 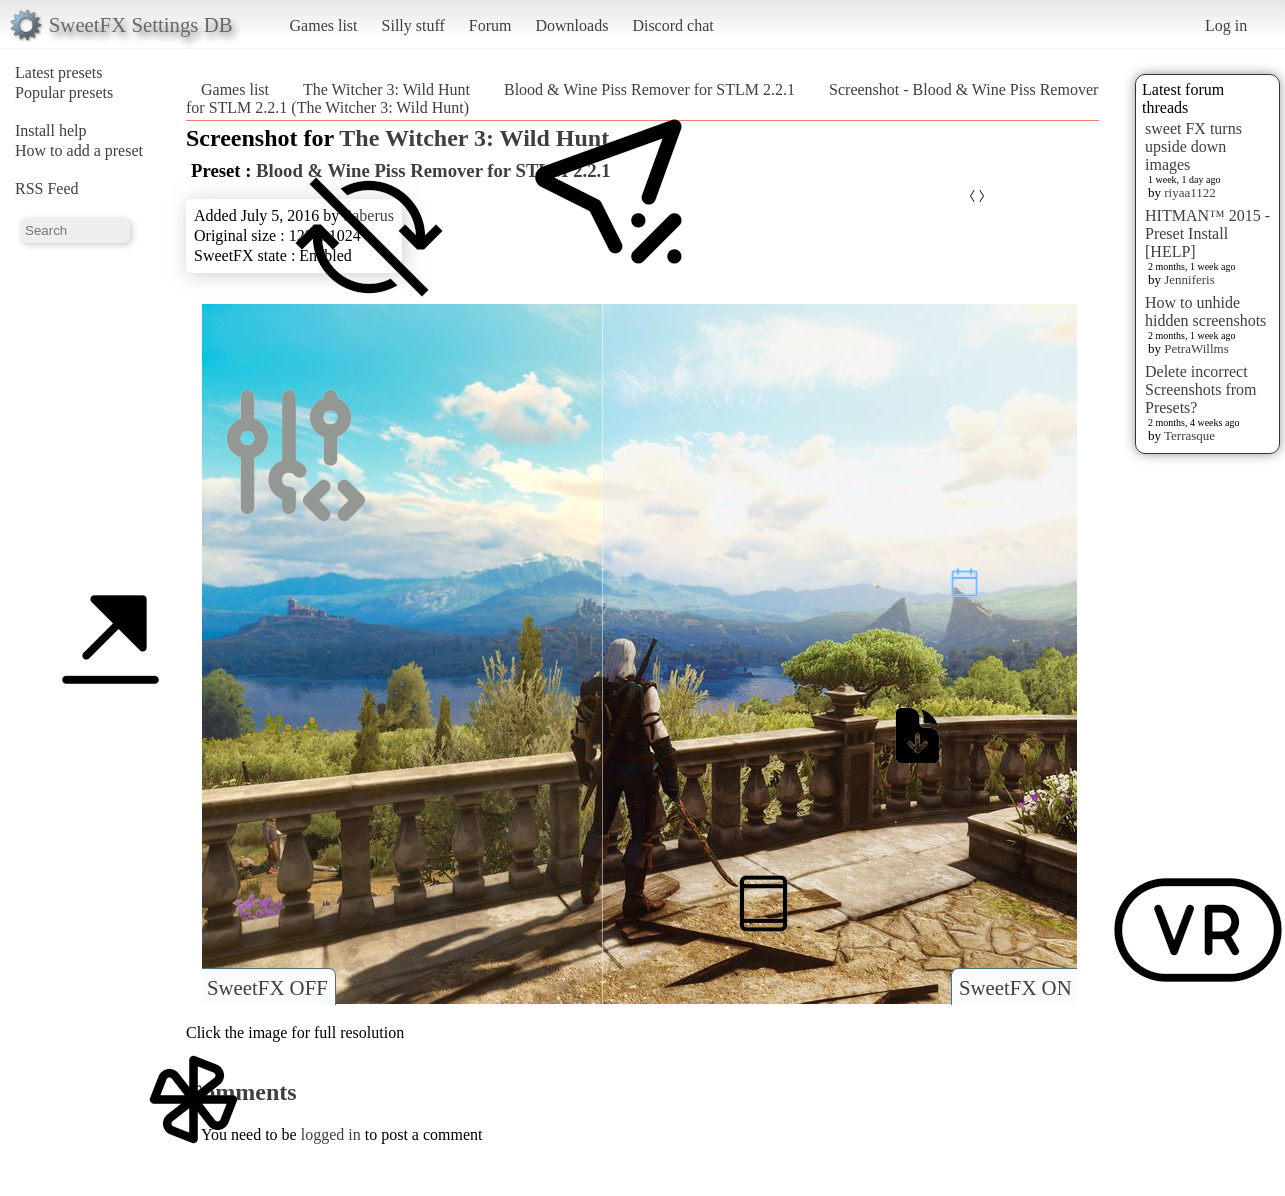 I want to click on download a document or file, so click(x=917, y=735).